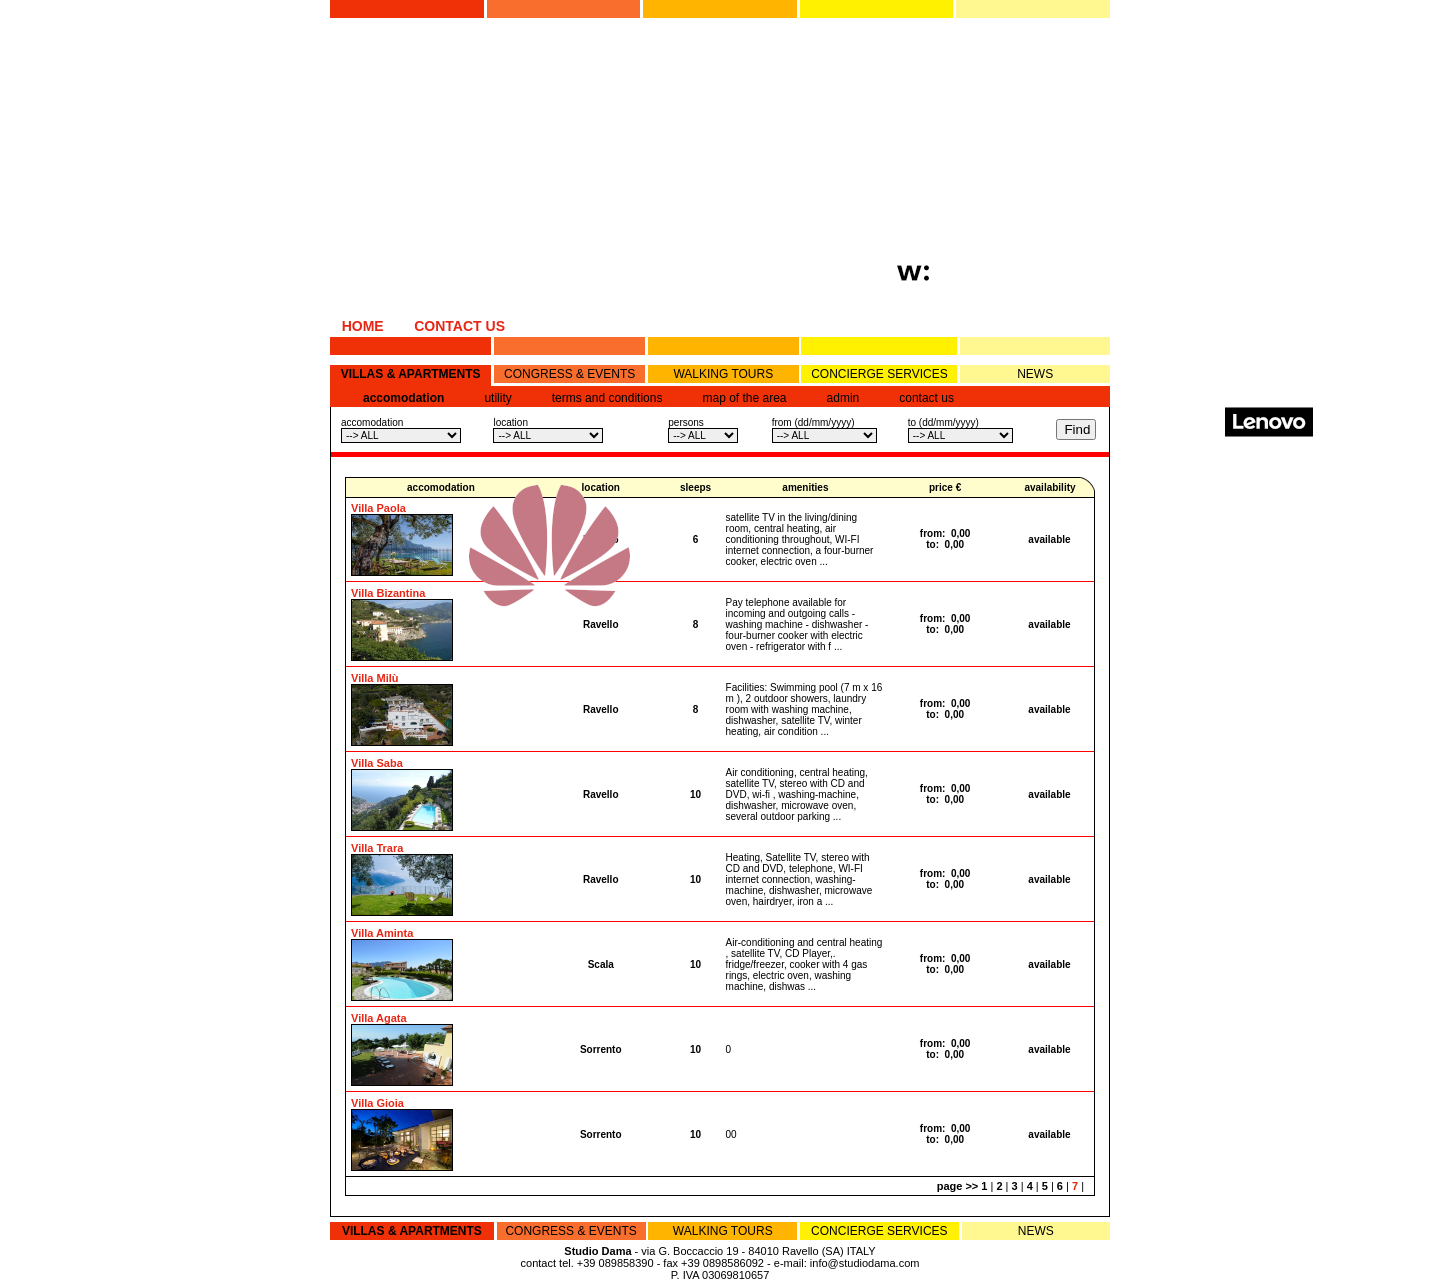 The height and width of the screenshot is (1286, 1440). What do you see at coordinates (549, 545) in the screenshot?
I see `Huawei brand logo` at bounding box center [549, 545].